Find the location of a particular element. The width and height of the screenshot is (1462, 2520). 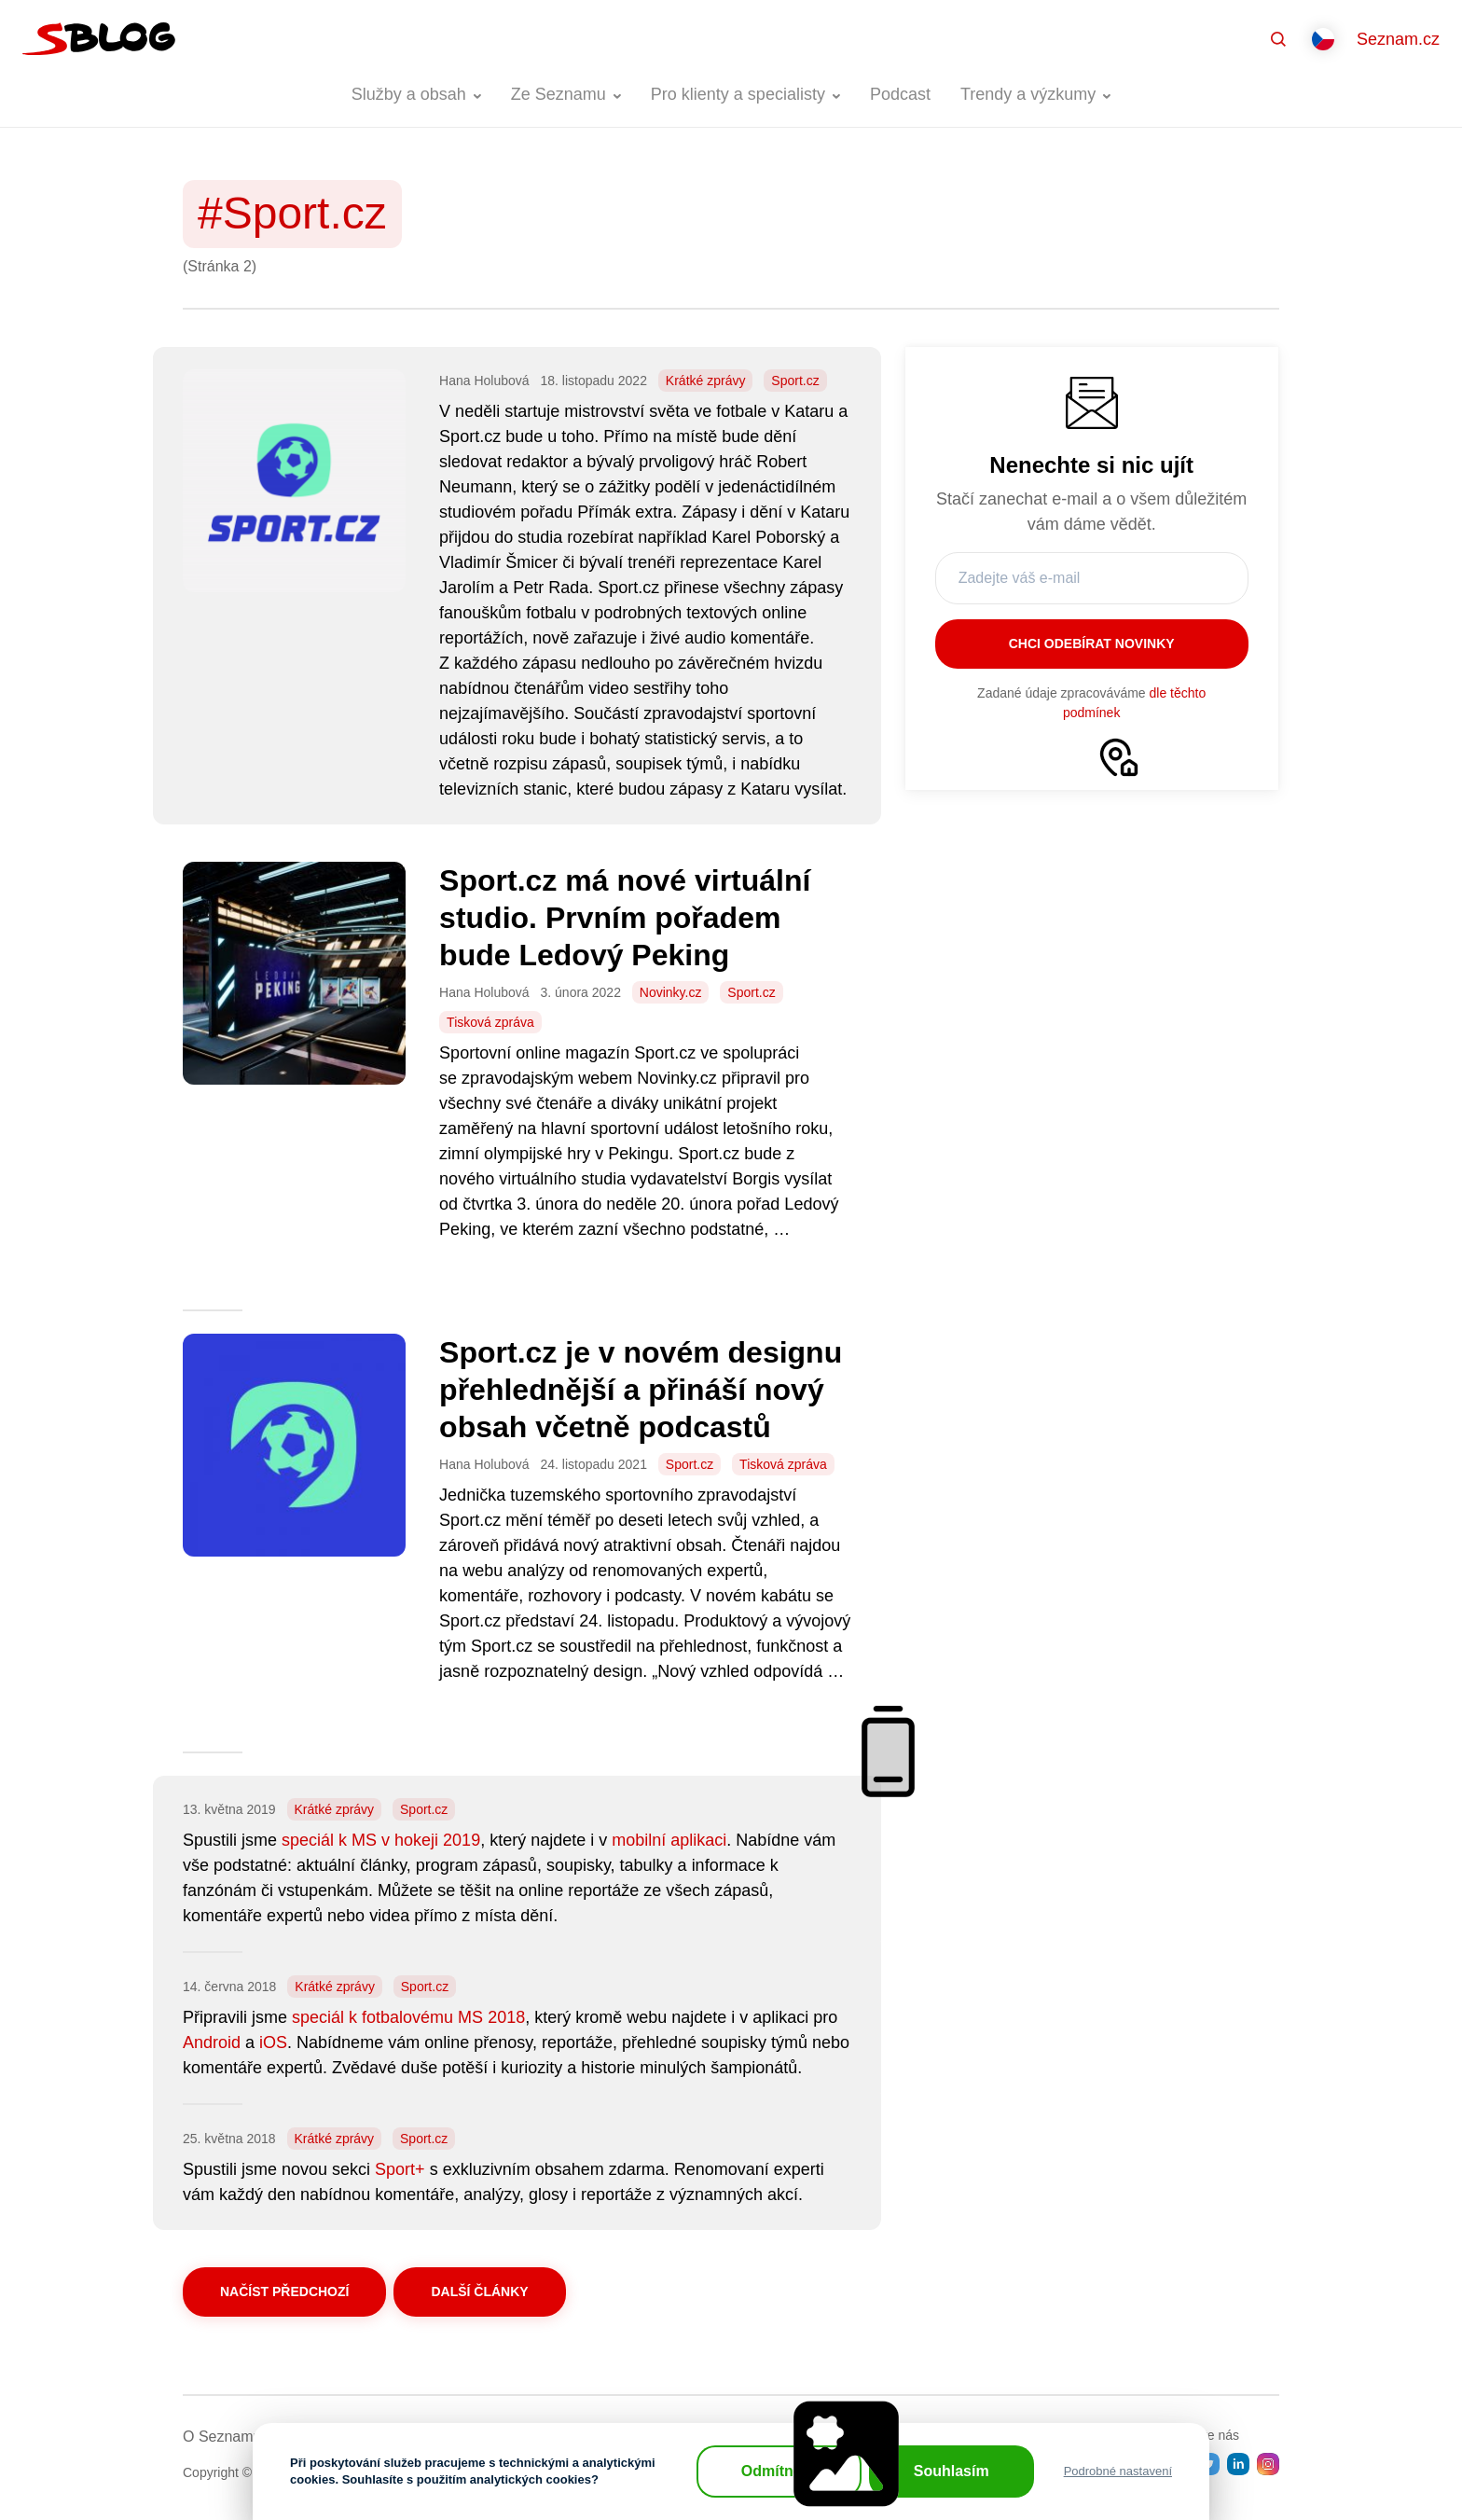

indicates low battery level is located at coordinates (888, 1752).